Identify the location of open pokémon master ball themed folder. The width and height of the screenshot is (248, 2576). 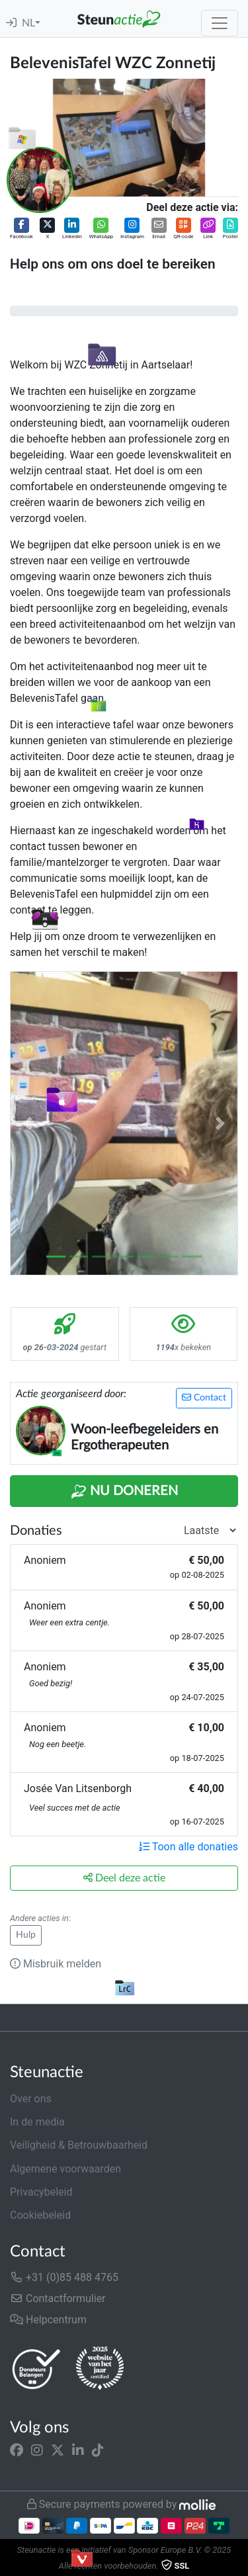
(45, 920).